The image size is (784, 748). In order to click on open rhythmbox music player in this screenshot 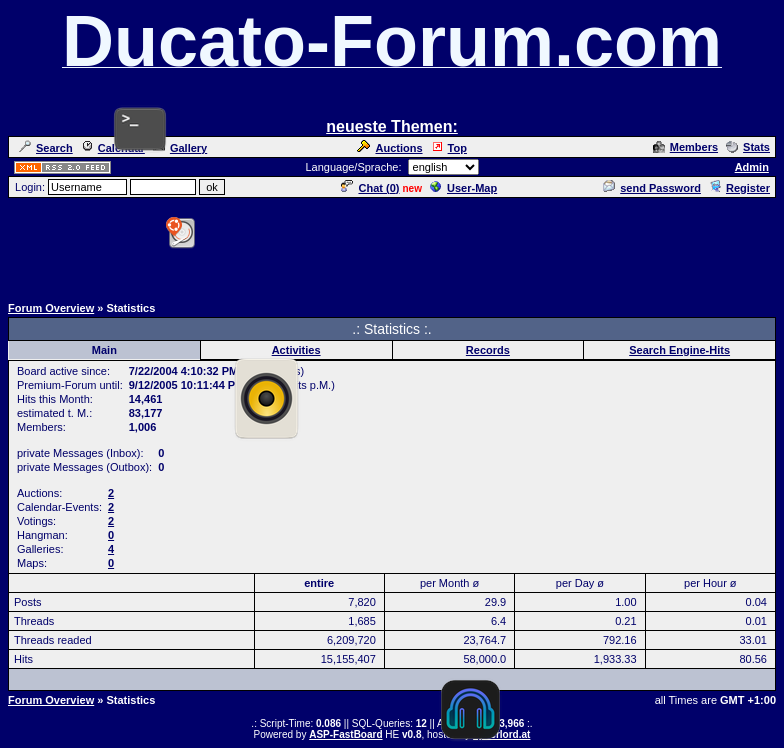, I will do `click(266, 398)`.